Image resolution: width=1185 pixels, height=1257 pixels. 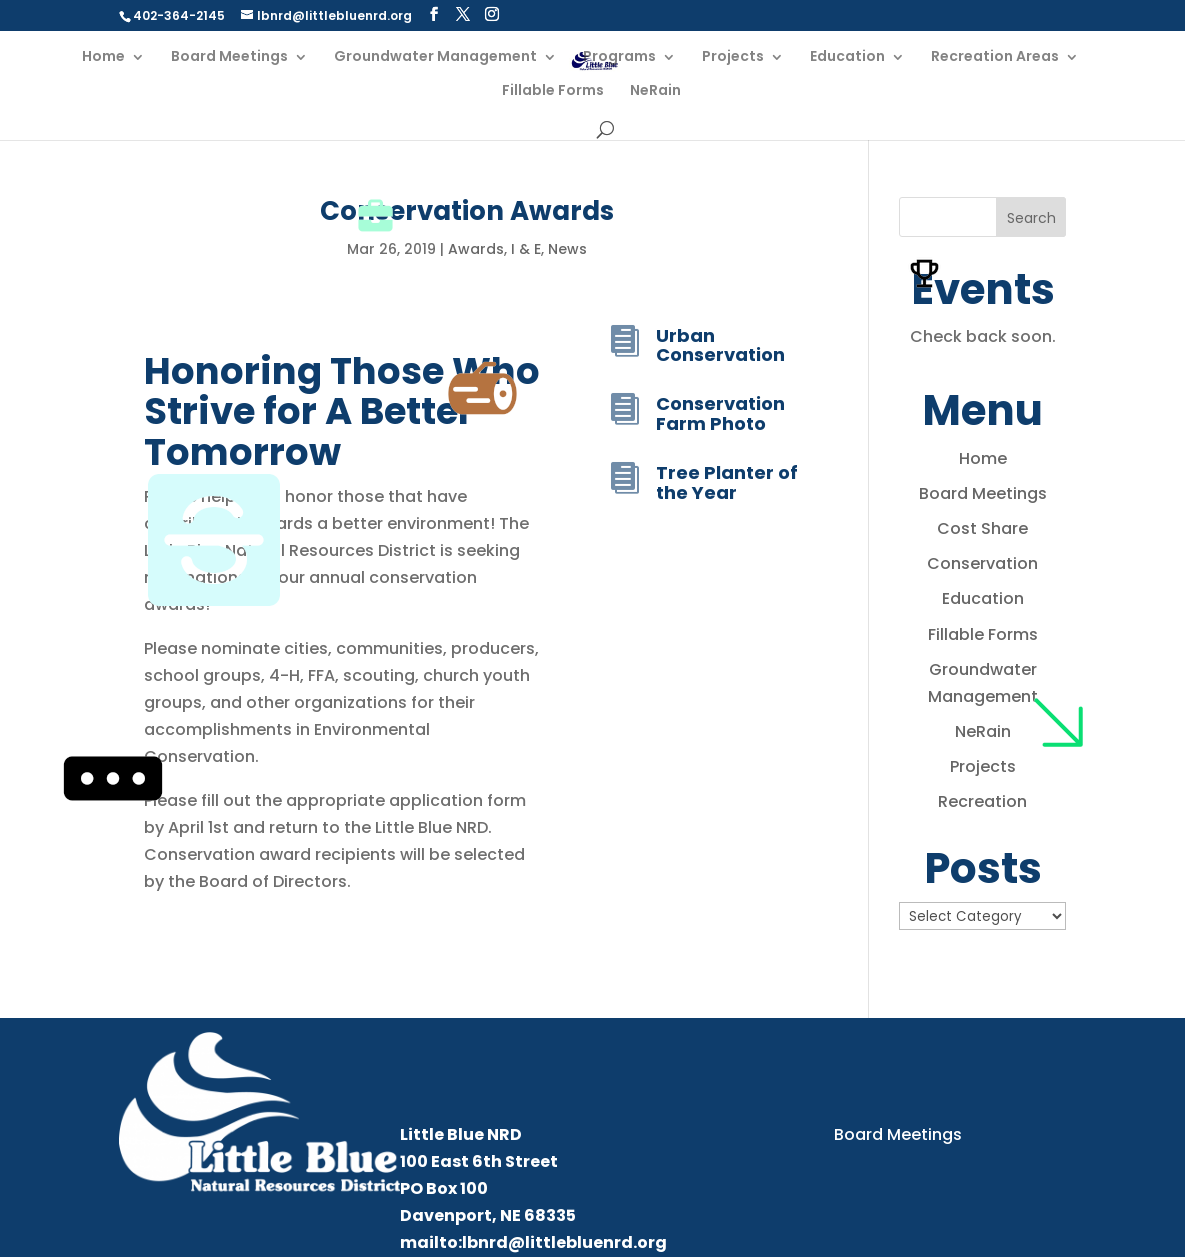 What do you see at coordinates (482, 391) in the screenshot?
I see `view system logs or activity history` at bounding box center [482, 391].